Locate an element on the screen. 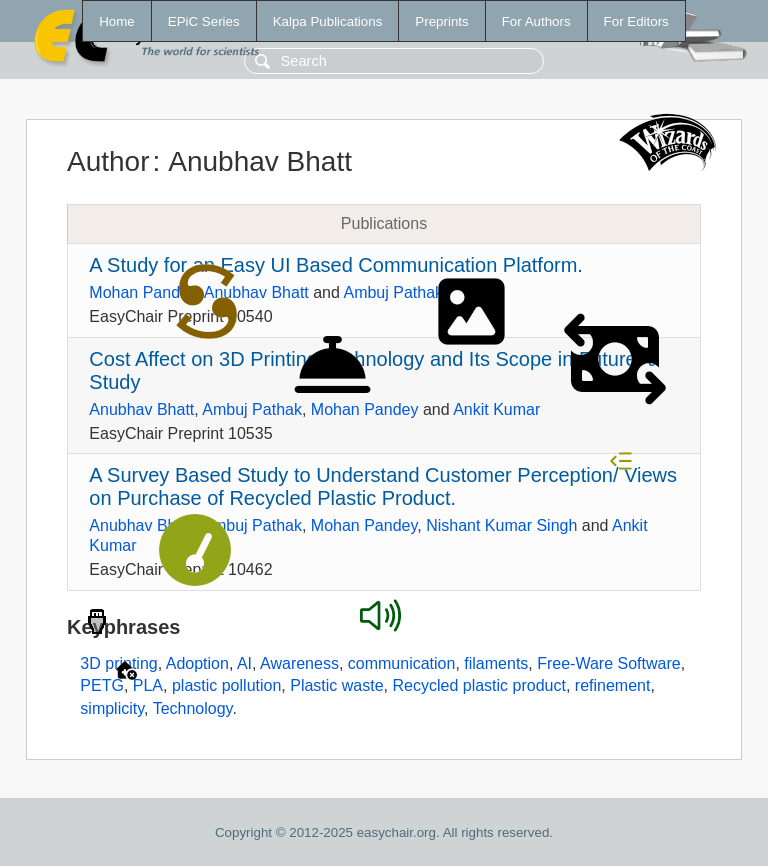 This screenshot has height=866, width=768. open Scribd app is located at coordinates (206, 301).